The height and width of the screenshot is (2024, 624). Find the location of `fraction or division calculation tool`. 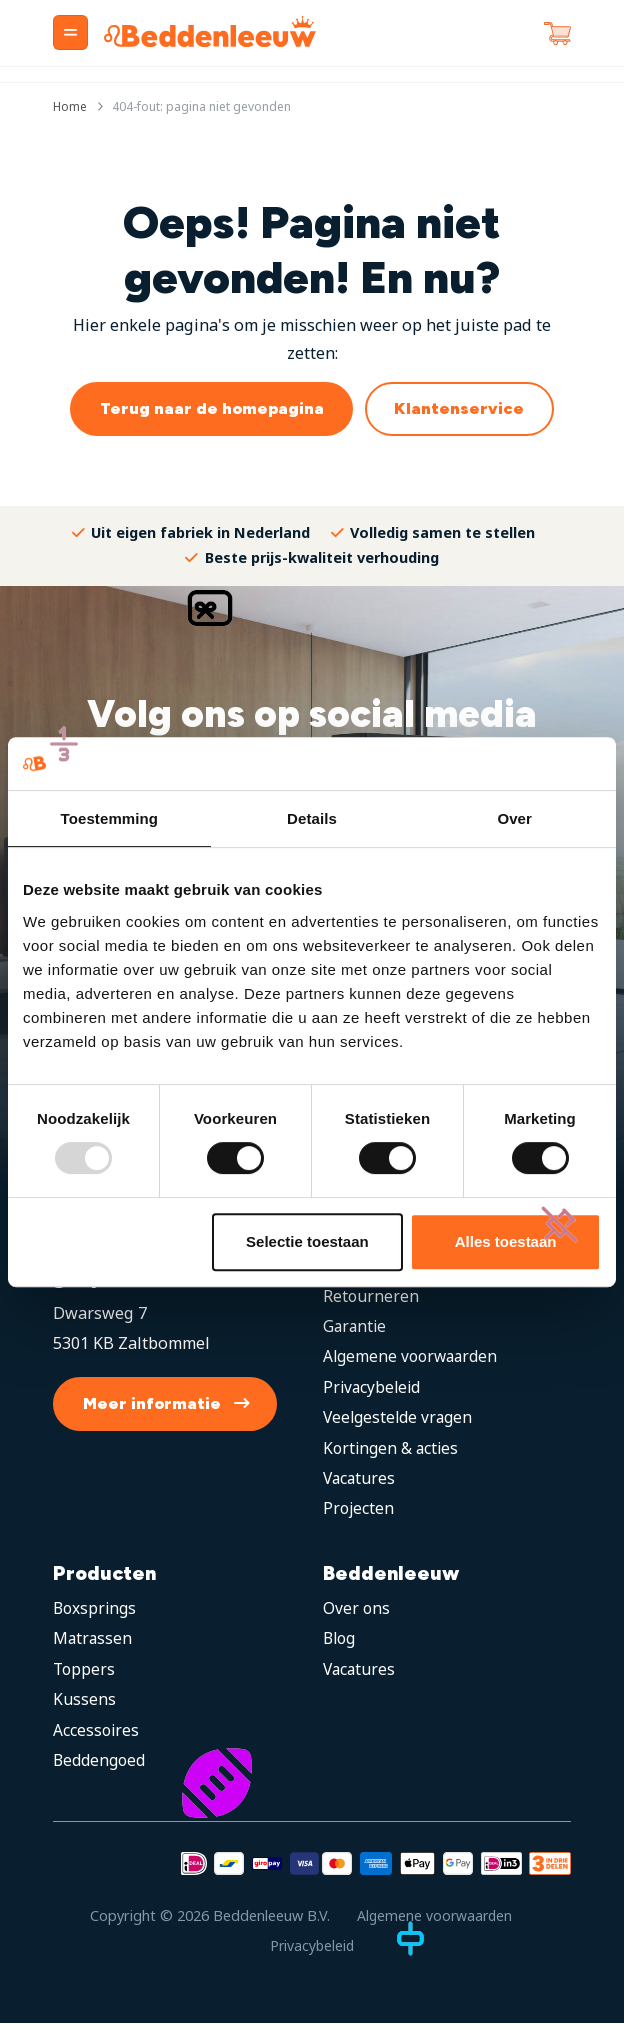

fraction or division calculation tool is located at coordinates (64, 744).